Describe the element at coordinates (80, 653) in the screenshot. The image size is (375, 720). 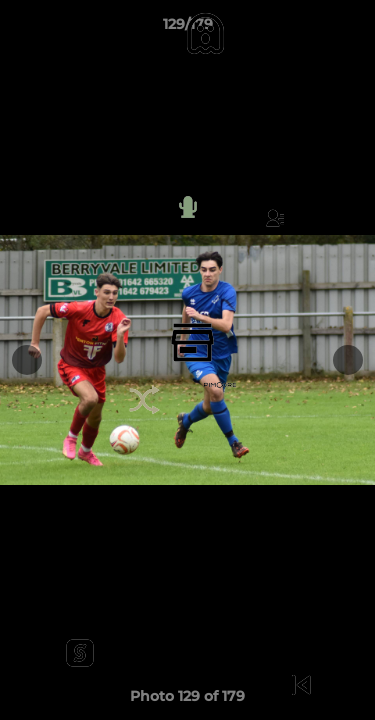
I see `sellcast brand logo` at that location.